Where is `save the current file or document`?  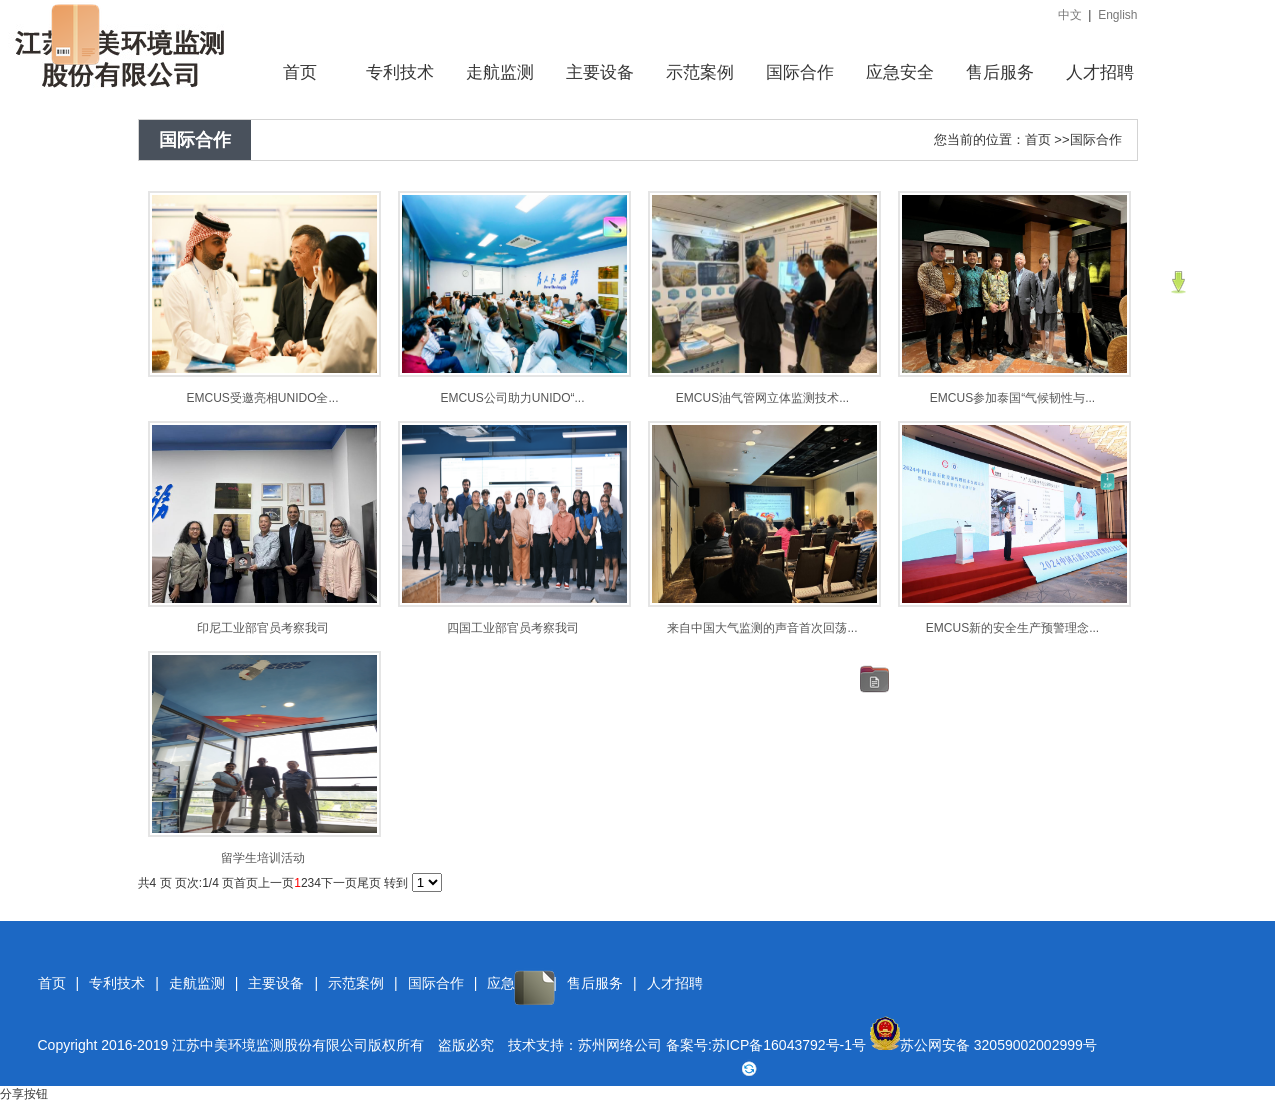
save the current file or document is located at coordinates (1178, 282).